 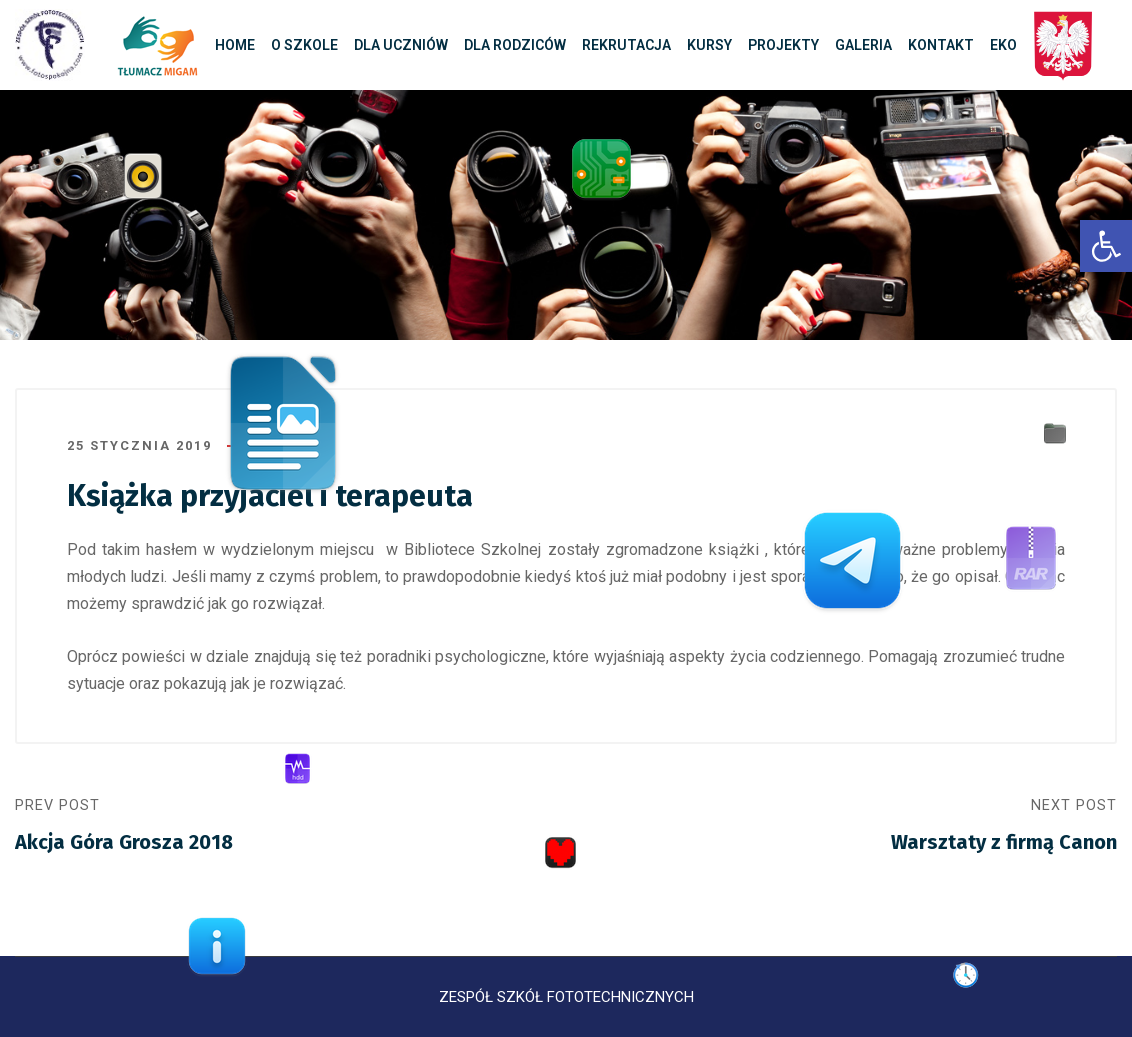 What do you see at coordinates (143, 176) in the screenshot?
I see `access system sound settings` at bounding box center [143, 176].